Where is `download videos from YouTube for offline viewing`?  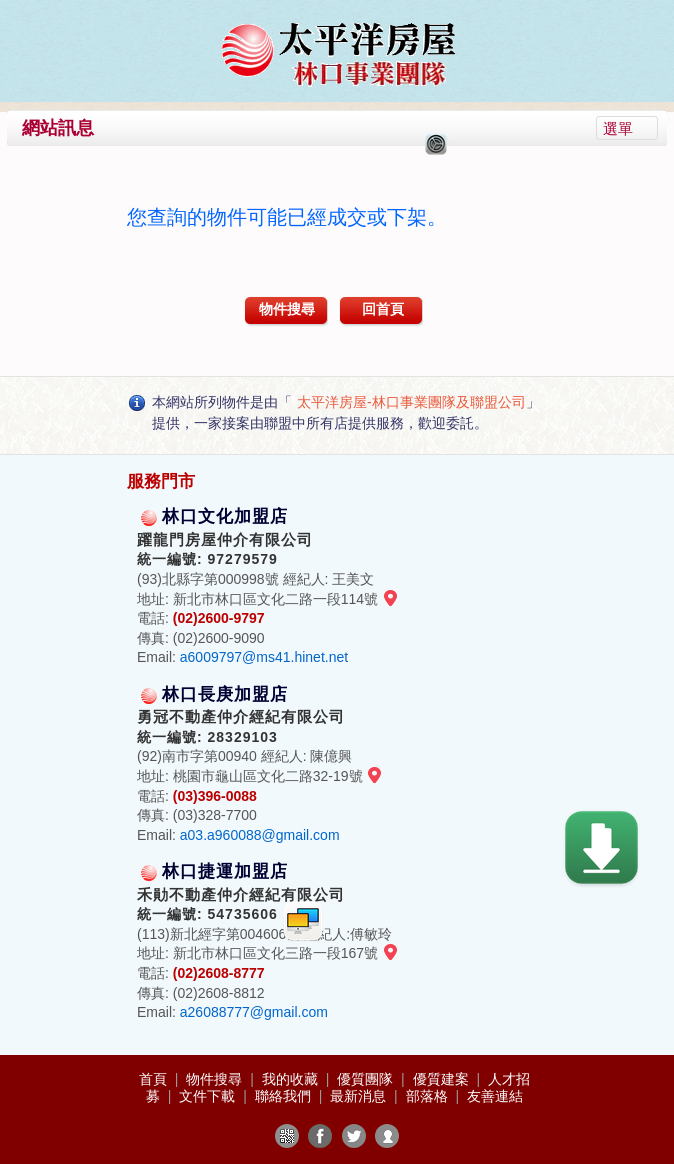
download videos from YouTube for offline viewing is located at coordinates (601, 847).